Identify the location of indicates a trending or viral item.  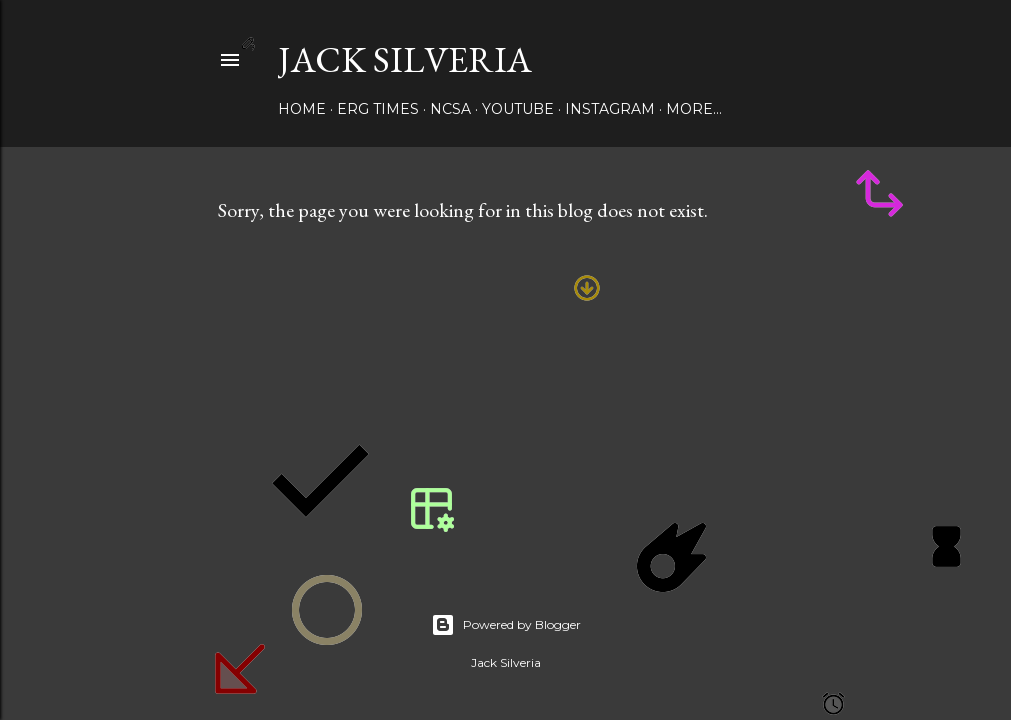
(671, 557).